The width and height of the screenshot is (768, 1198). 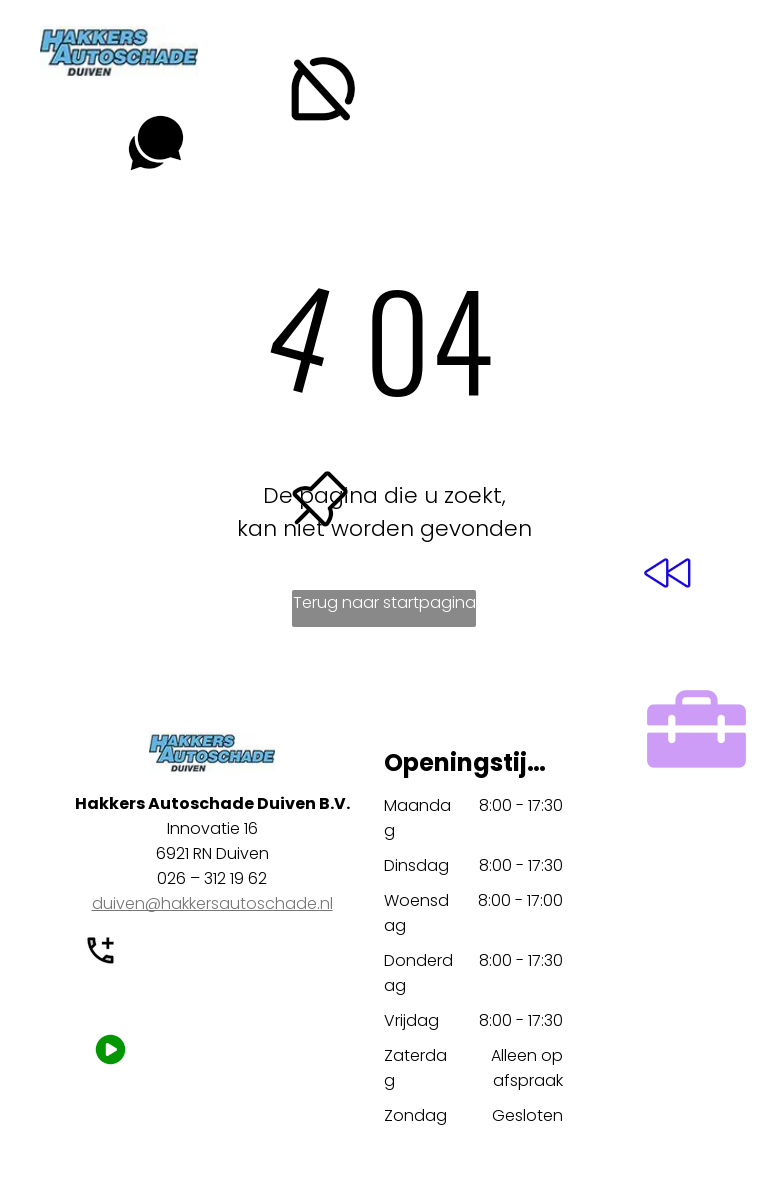 I want to click on play media or video content, so click(x=110, y=1049).